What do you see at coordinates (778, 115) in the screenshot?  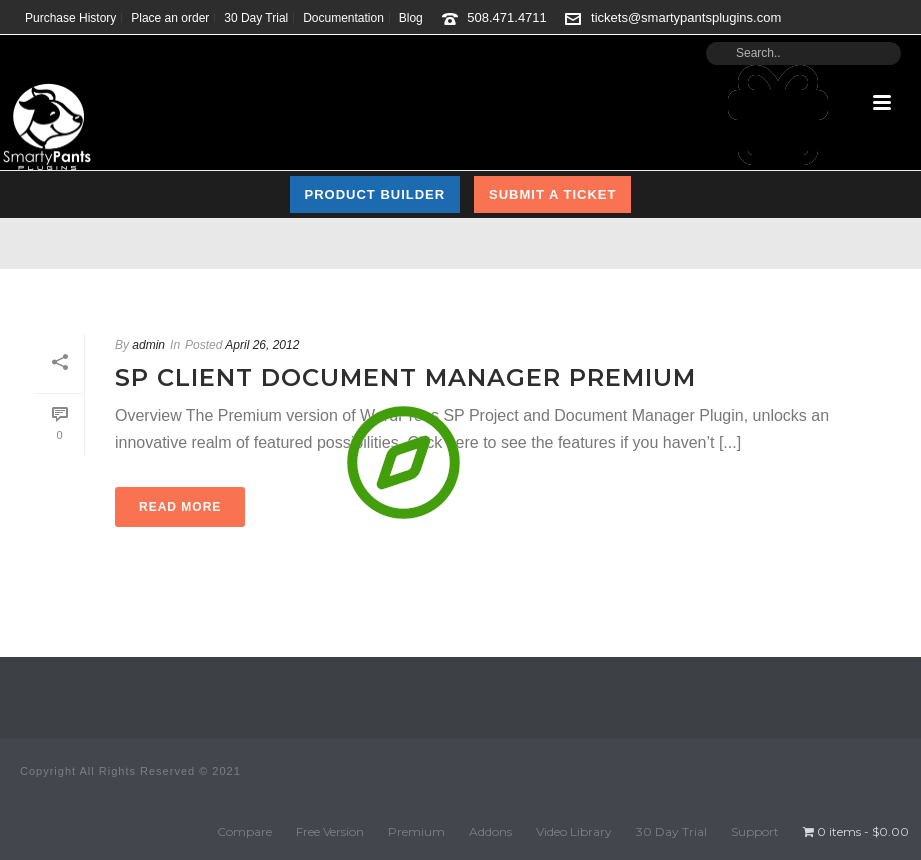 I see `view or redeem a gift` at bounding box center [778, 115].